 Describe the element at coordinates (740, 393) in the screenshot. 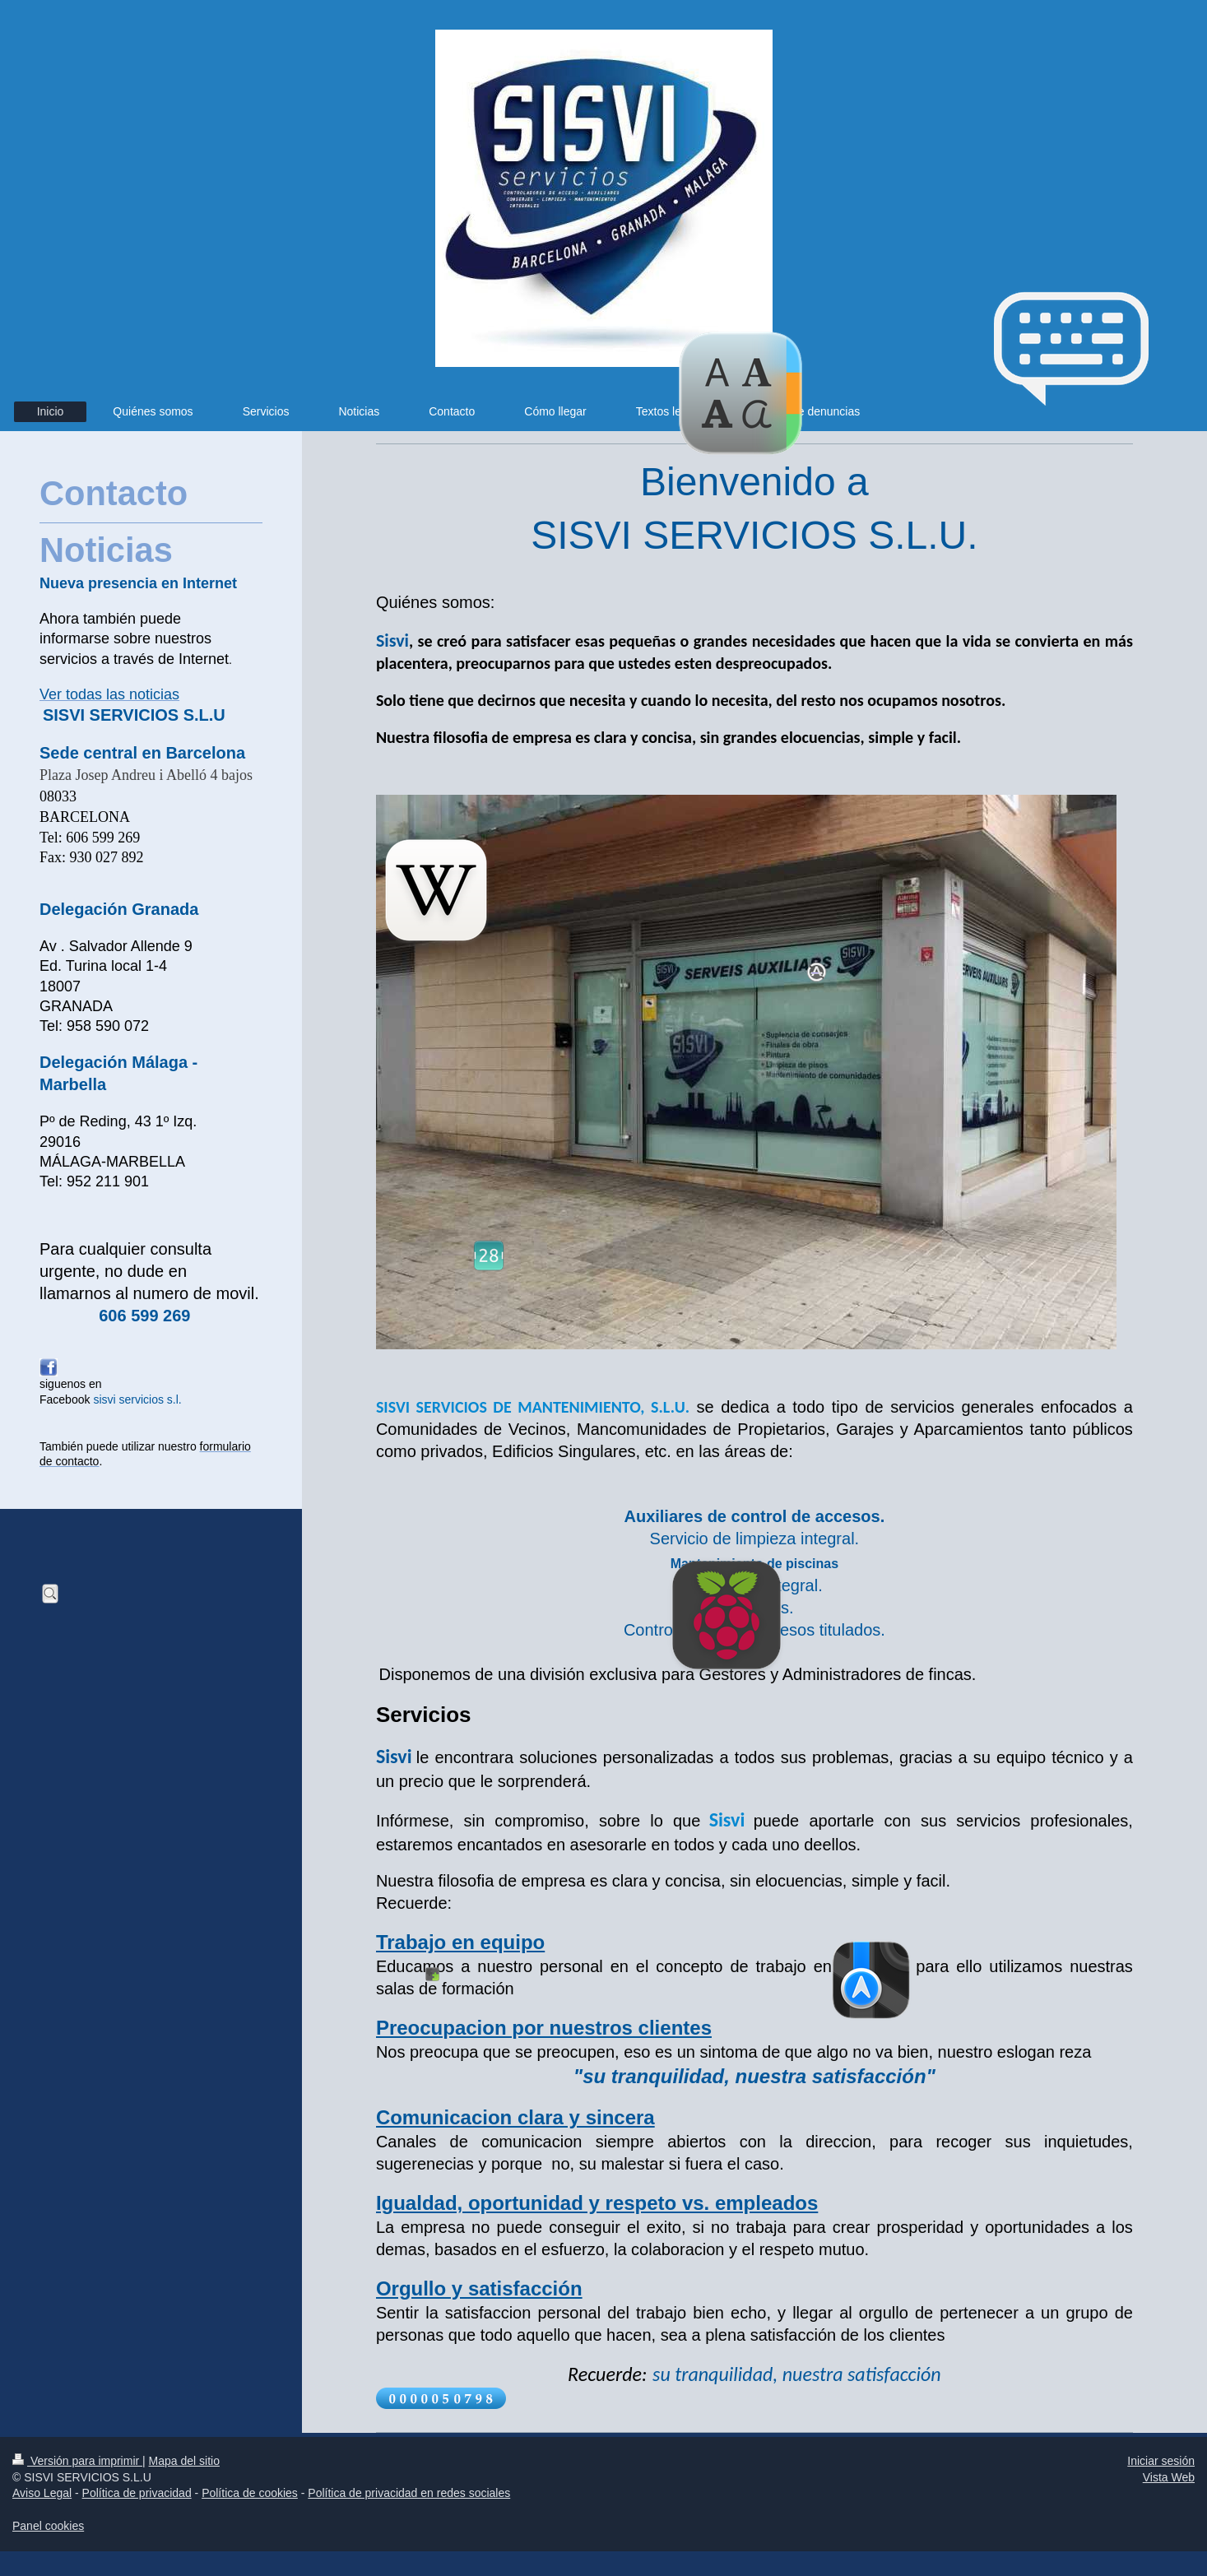

I see `open the fonts management app` at that location.